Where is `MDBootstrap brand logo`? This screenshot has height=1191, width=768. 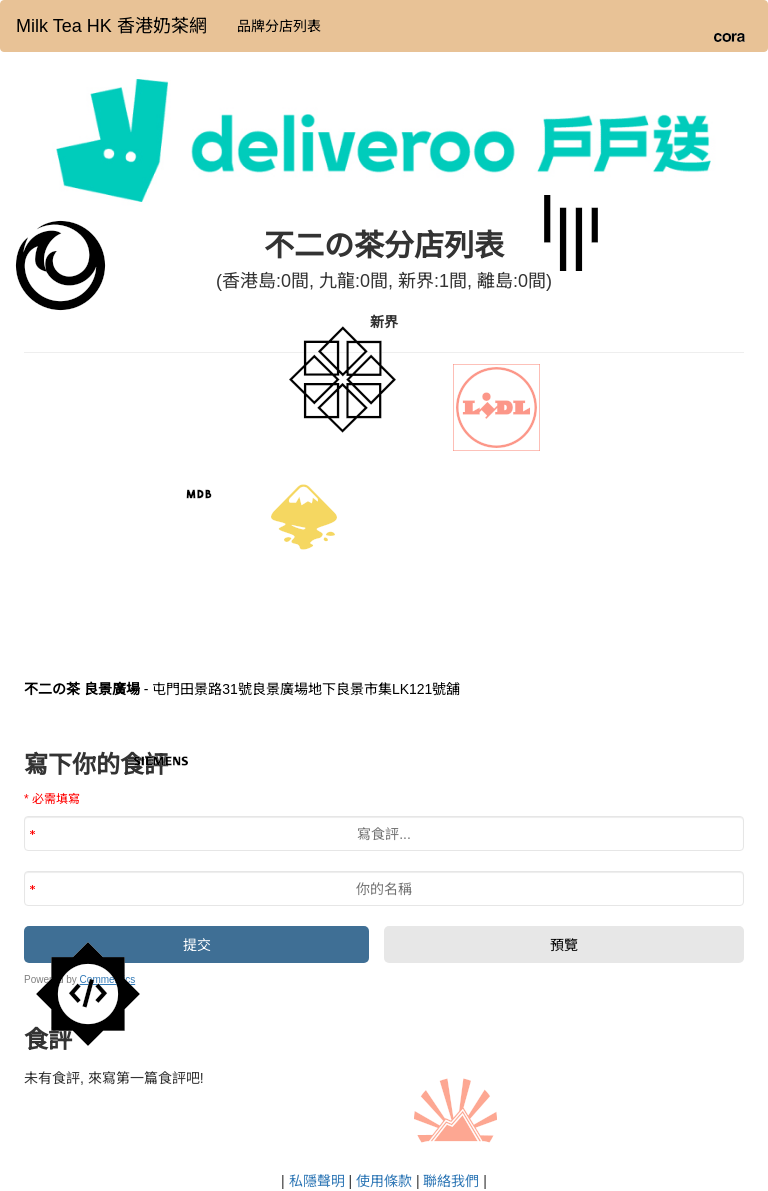 MDBootstrap brand logo is located at coordinates (199, 494).